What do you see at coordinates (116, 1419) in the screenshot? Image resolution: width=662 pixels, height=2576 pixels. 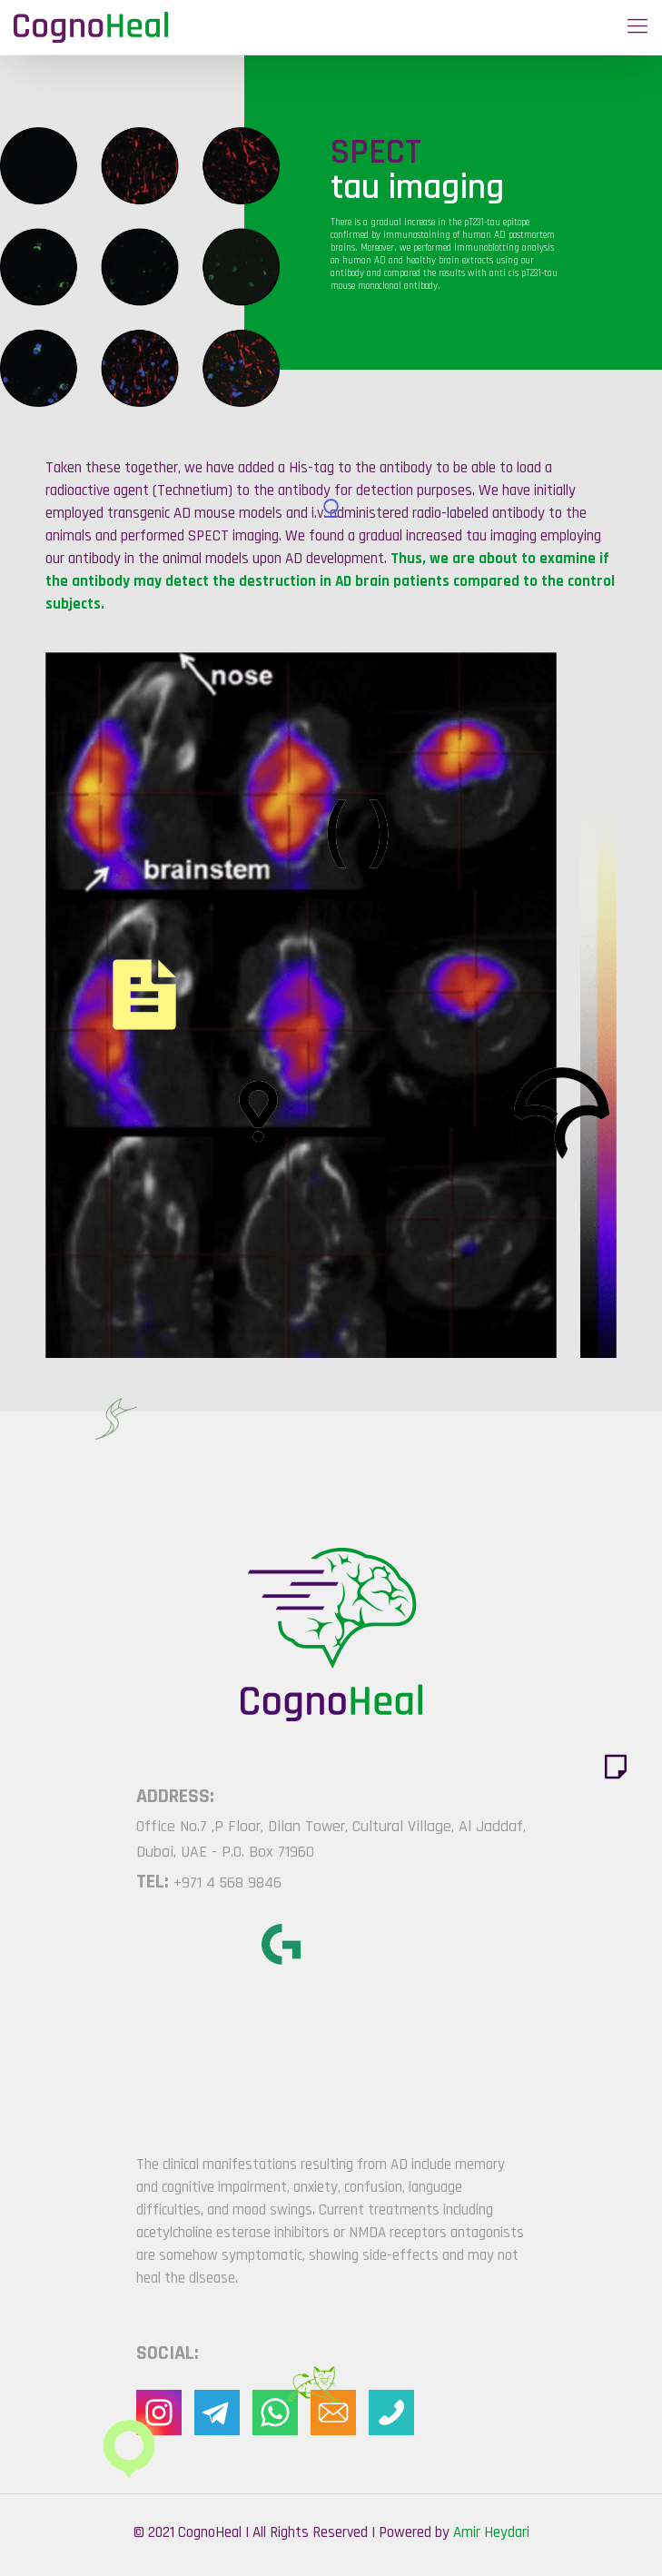 I see `sailfish os logo` at bounding box center [116, 1419].